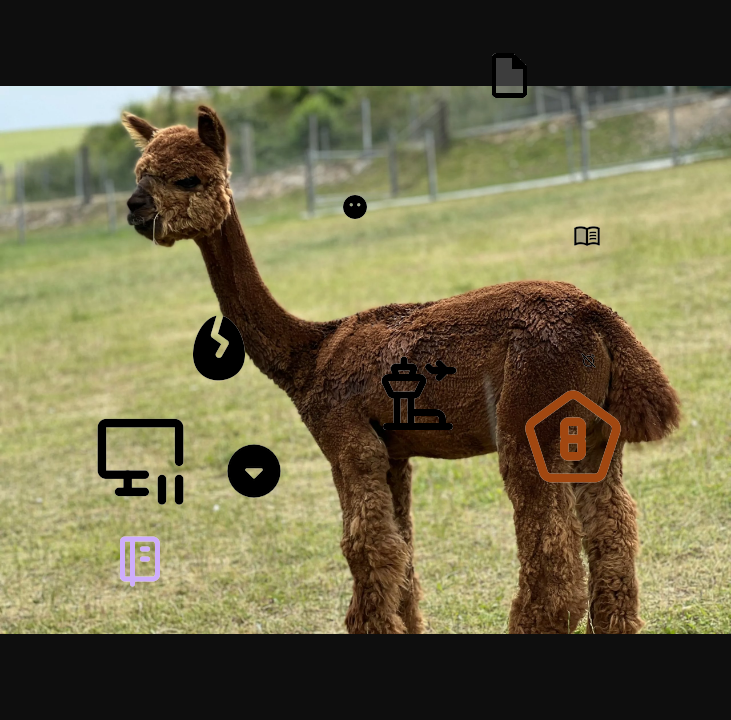 The height and width of the screenshot is (720, 731). Describe the element at coordinates (509, 75) in the screenshot. I see `insert or attach a file` at that location.